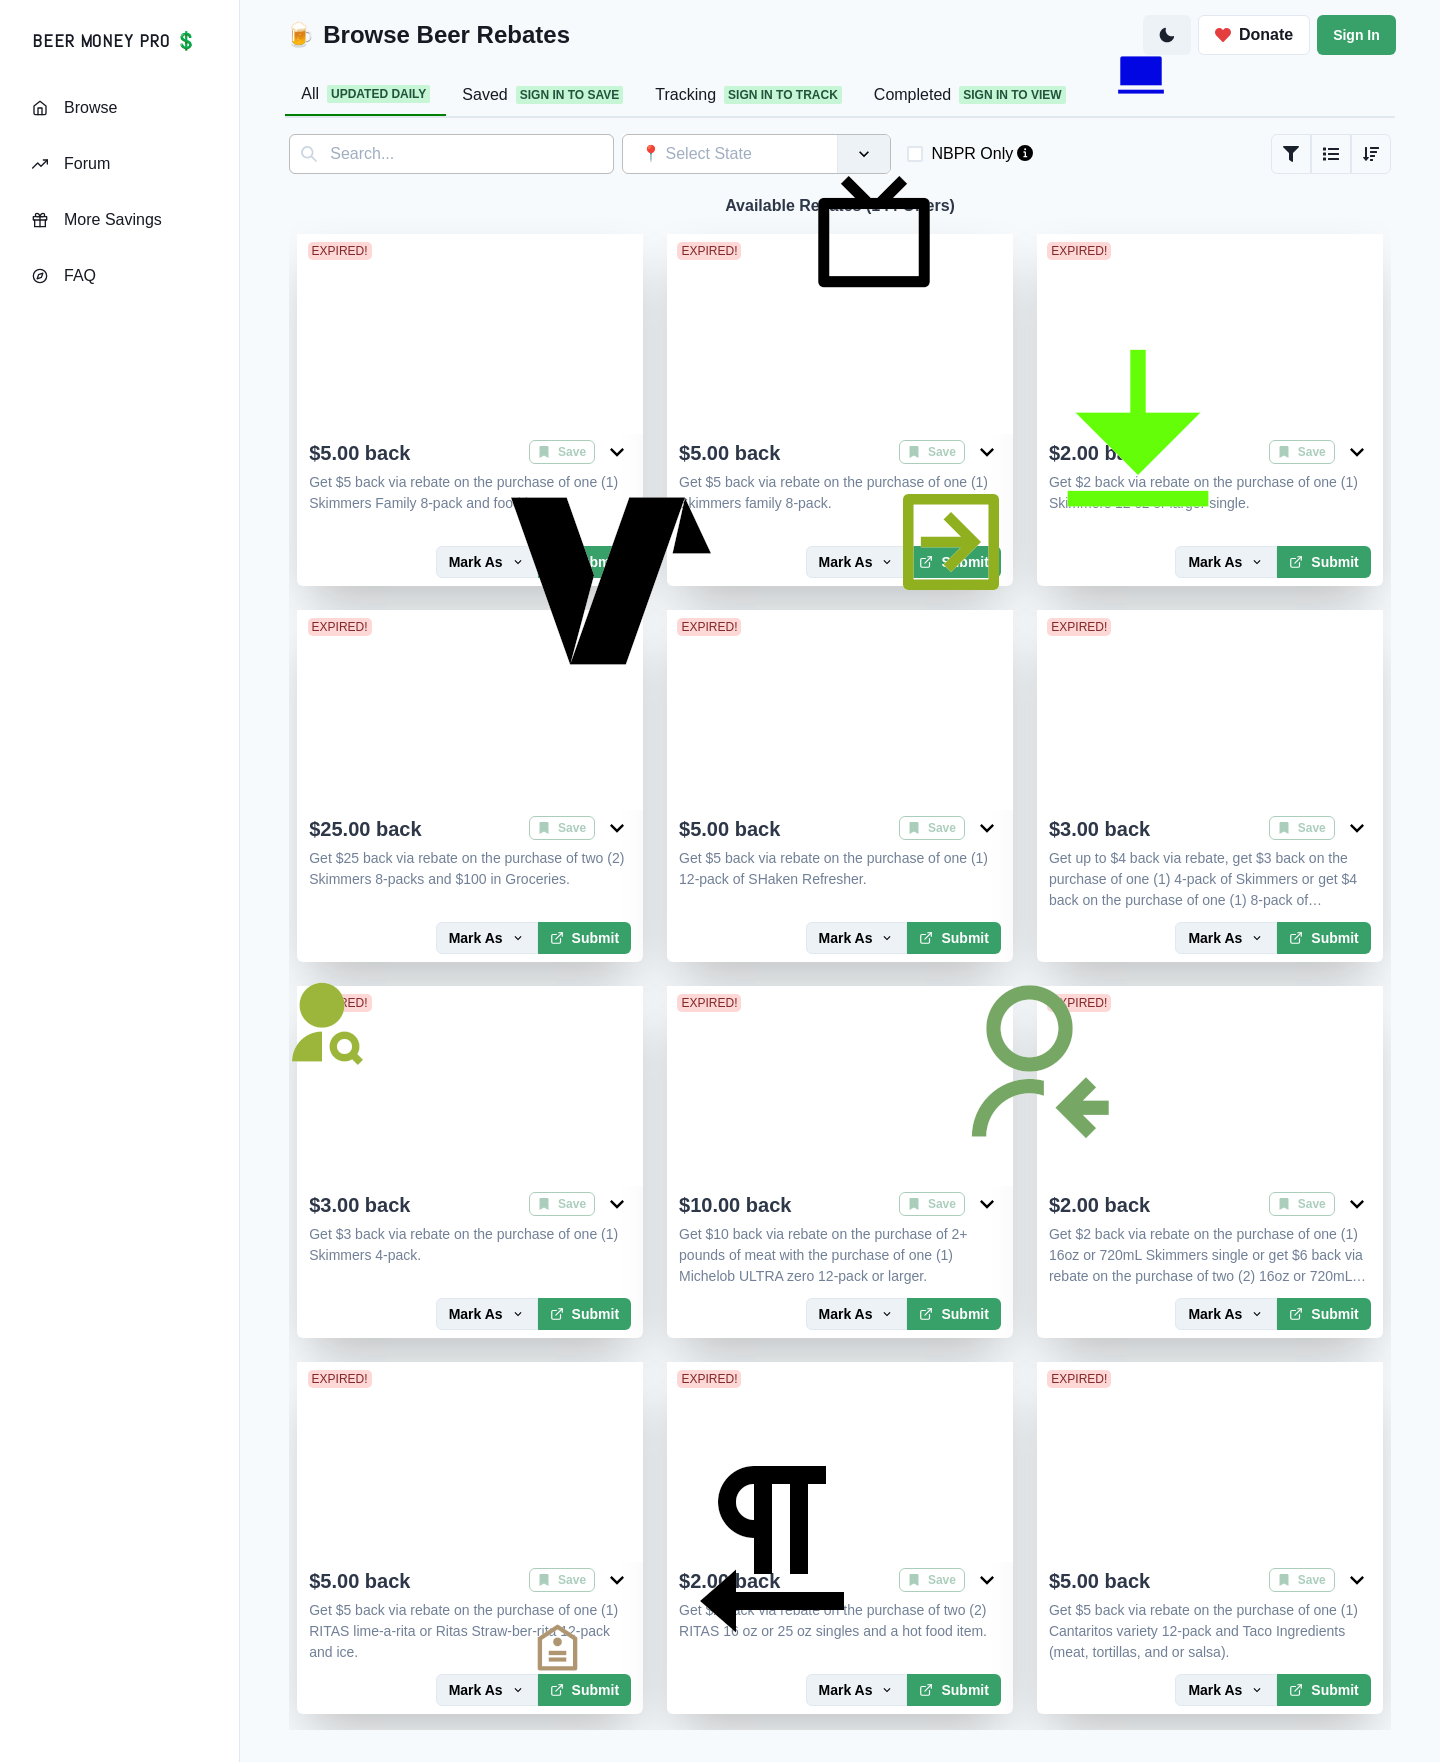  I want to click on search for a user or contact, so click(322, 1024).